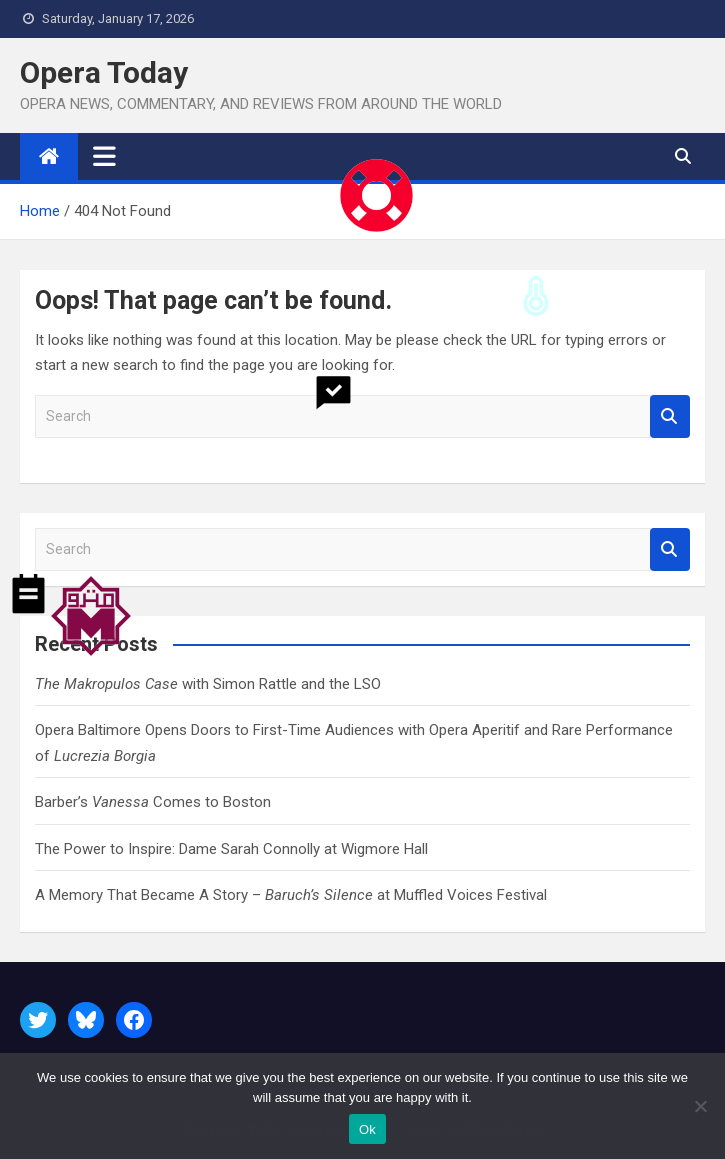  What do you see at coordinates (536, 296) in the screenshot?
I see `indicates high temperature reading` at bounding box center [536, 296].